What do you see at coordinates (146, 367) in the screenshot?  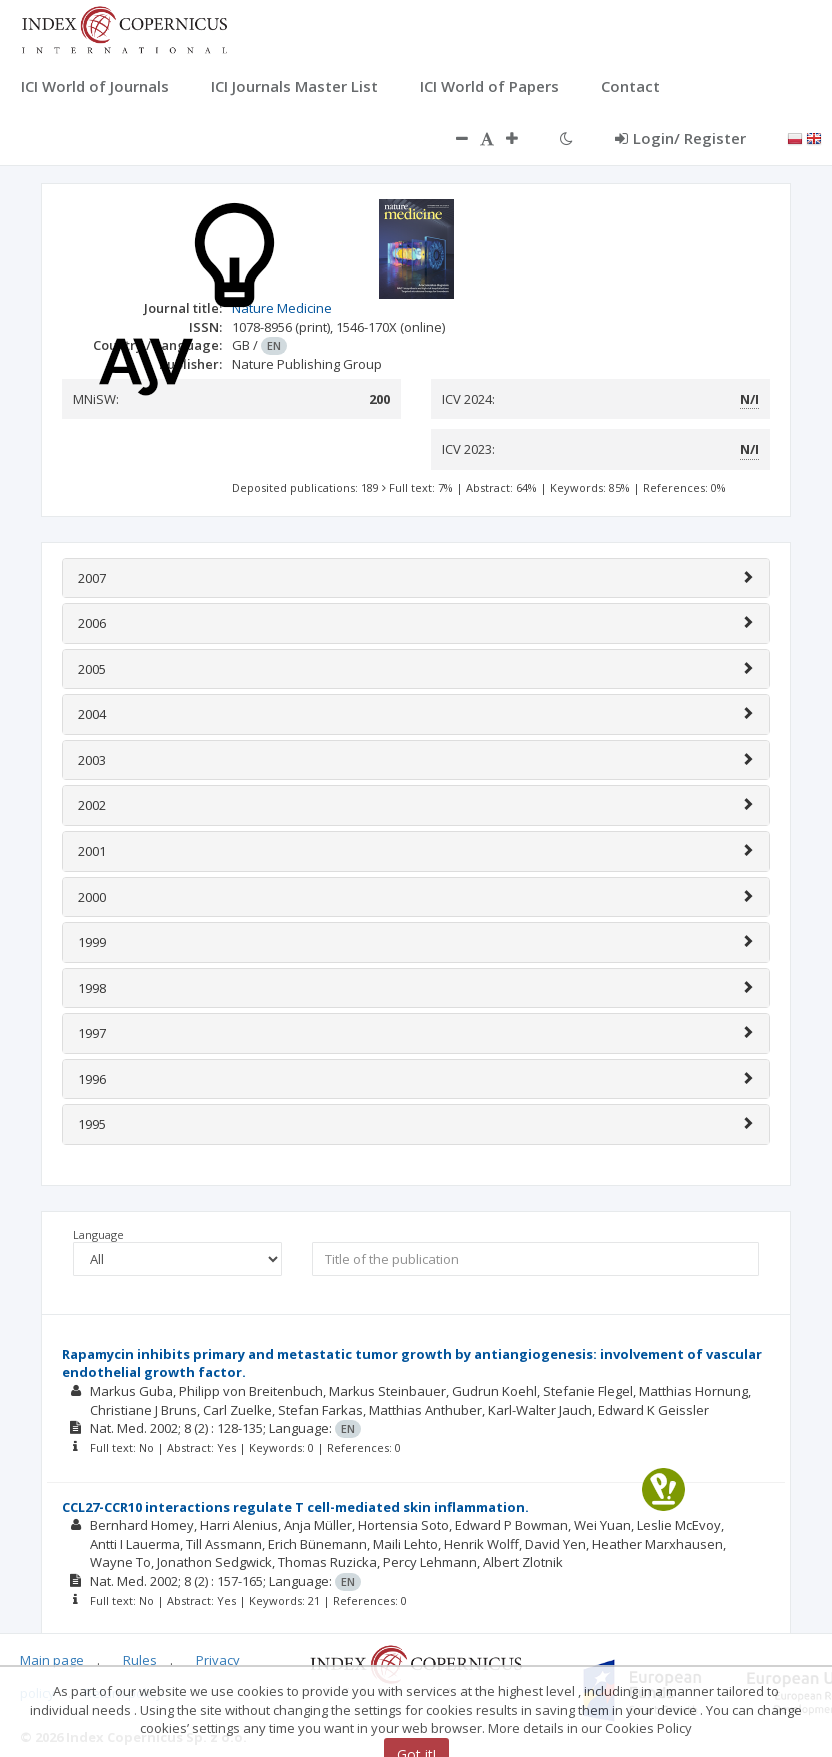 I see `ajv json schema validator logo` at bounding box center [146, 367].